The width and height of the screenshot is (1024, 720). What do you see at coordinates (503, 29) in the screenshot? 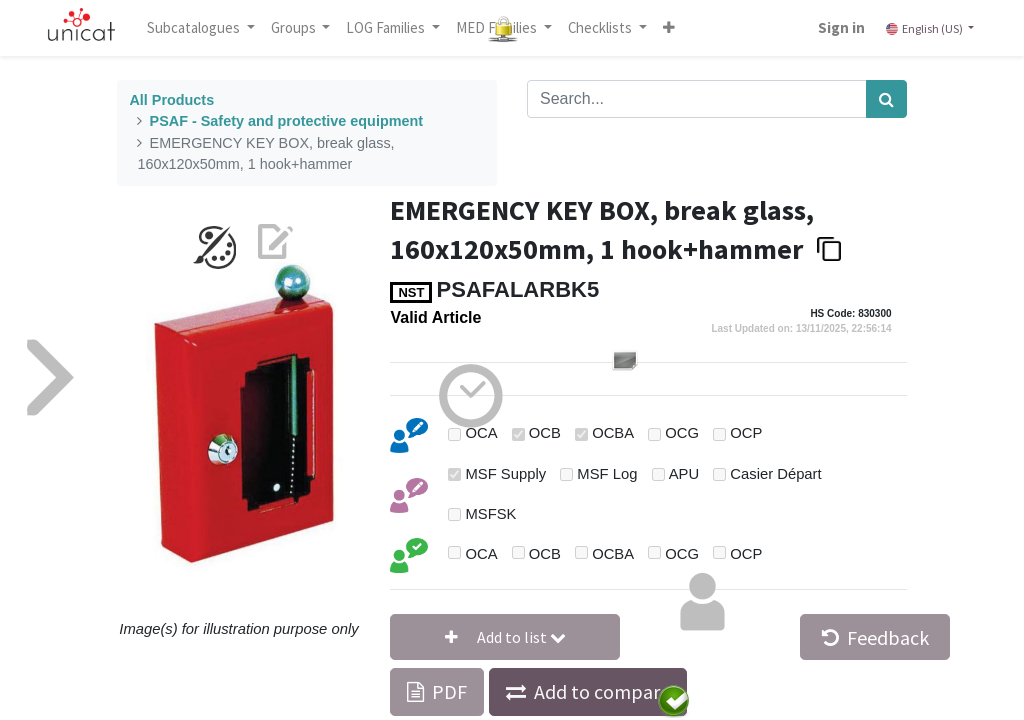
I see `connect to a virtual private network` at bounding box center [503, 29].